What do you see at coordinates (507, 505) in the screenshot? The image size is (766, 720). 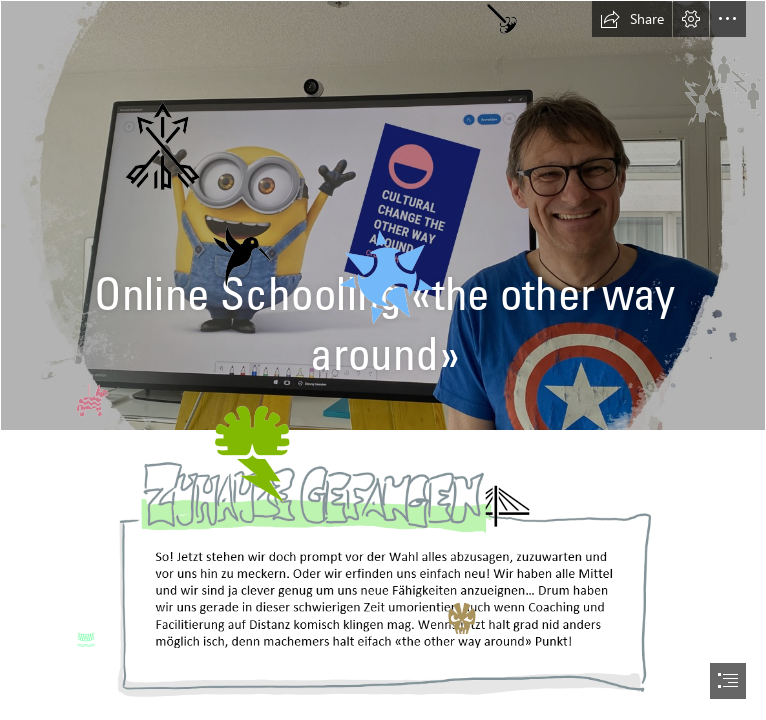 I see `view bridge or infrastructure locations` at bounding box center [507, 505].